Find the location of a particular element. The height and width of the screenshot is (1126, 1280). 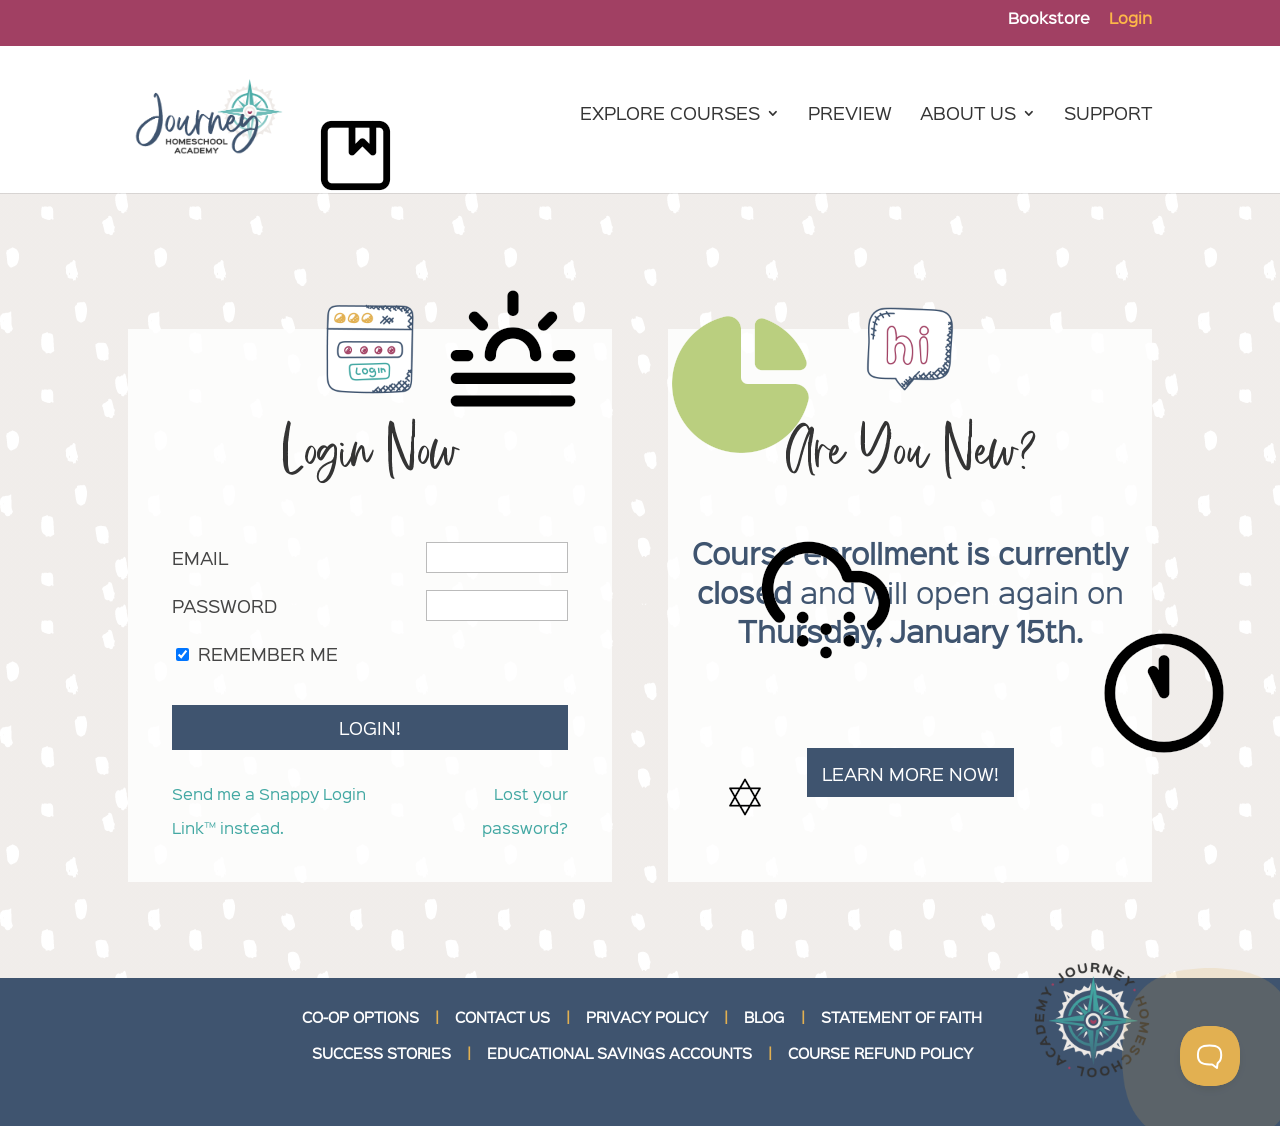

indicates 11 o'clock time is located at coordinates (1164, 693).